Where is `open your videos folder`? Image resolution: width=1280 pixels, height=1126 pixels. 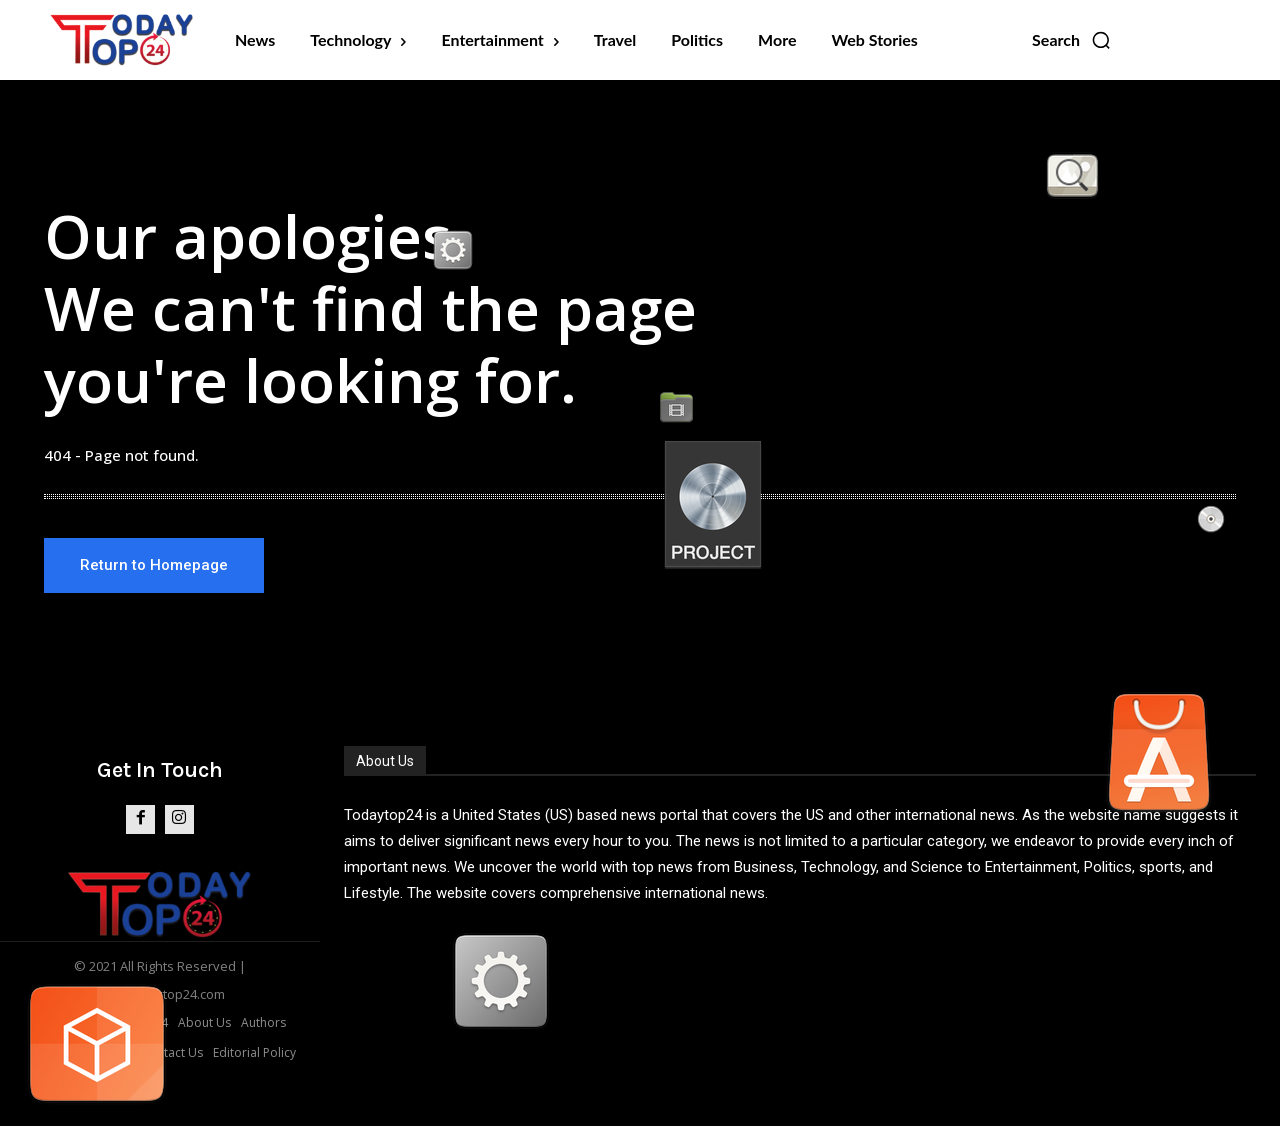 open your videos folder is located at coordinates (676, 406).